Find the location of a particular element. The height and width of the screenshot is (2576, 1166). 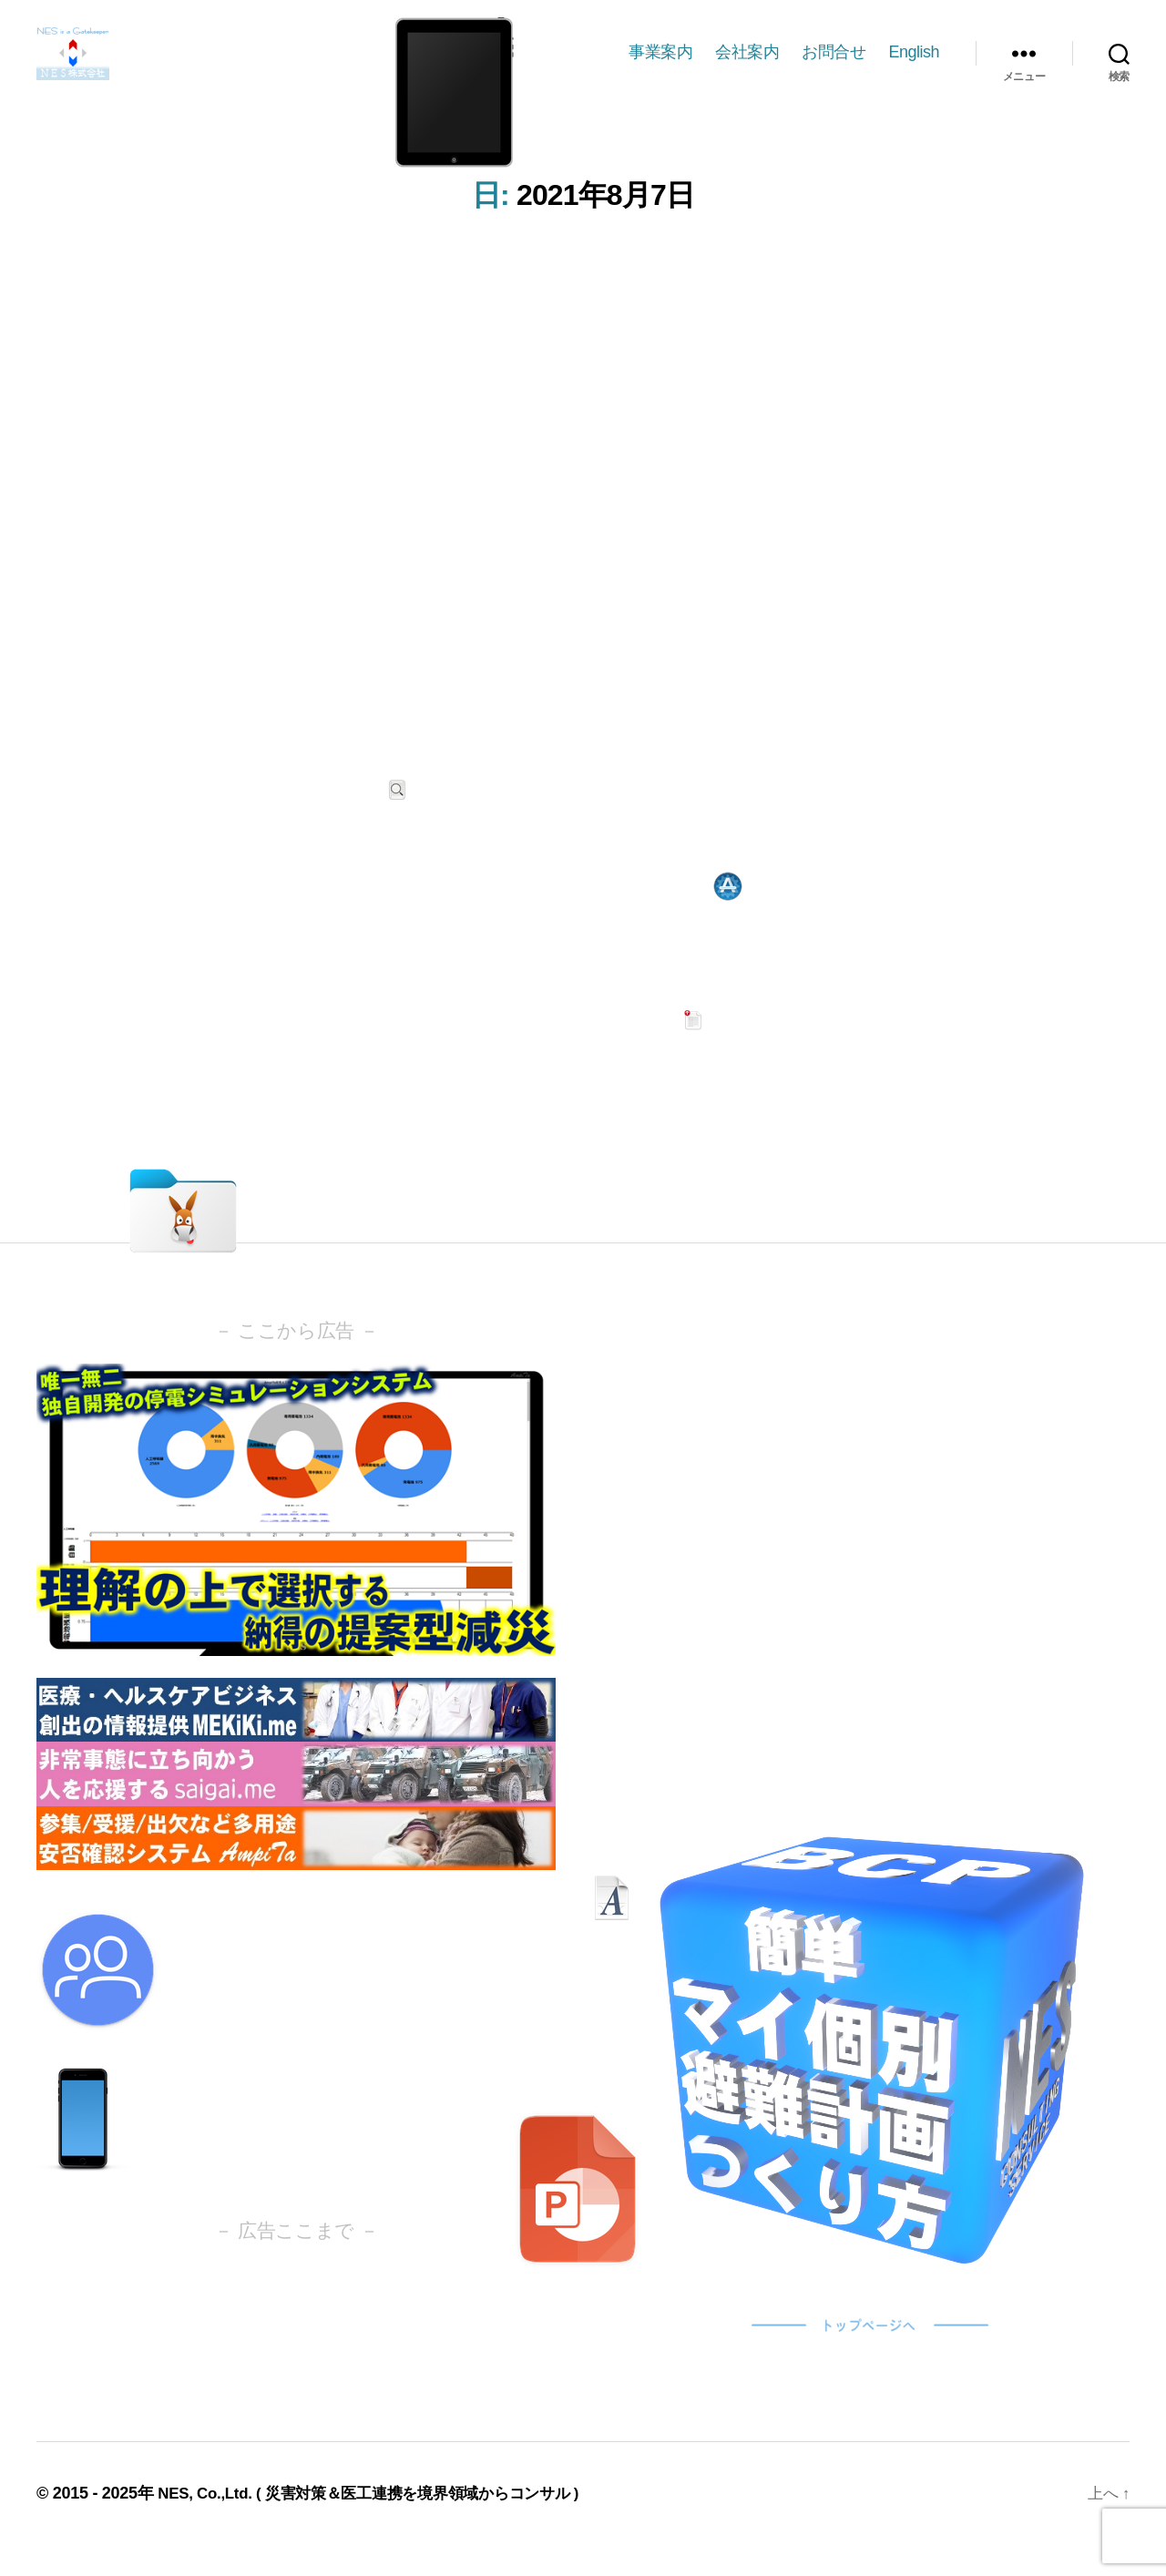

open the system logs application is located at coordinates (397, 790).